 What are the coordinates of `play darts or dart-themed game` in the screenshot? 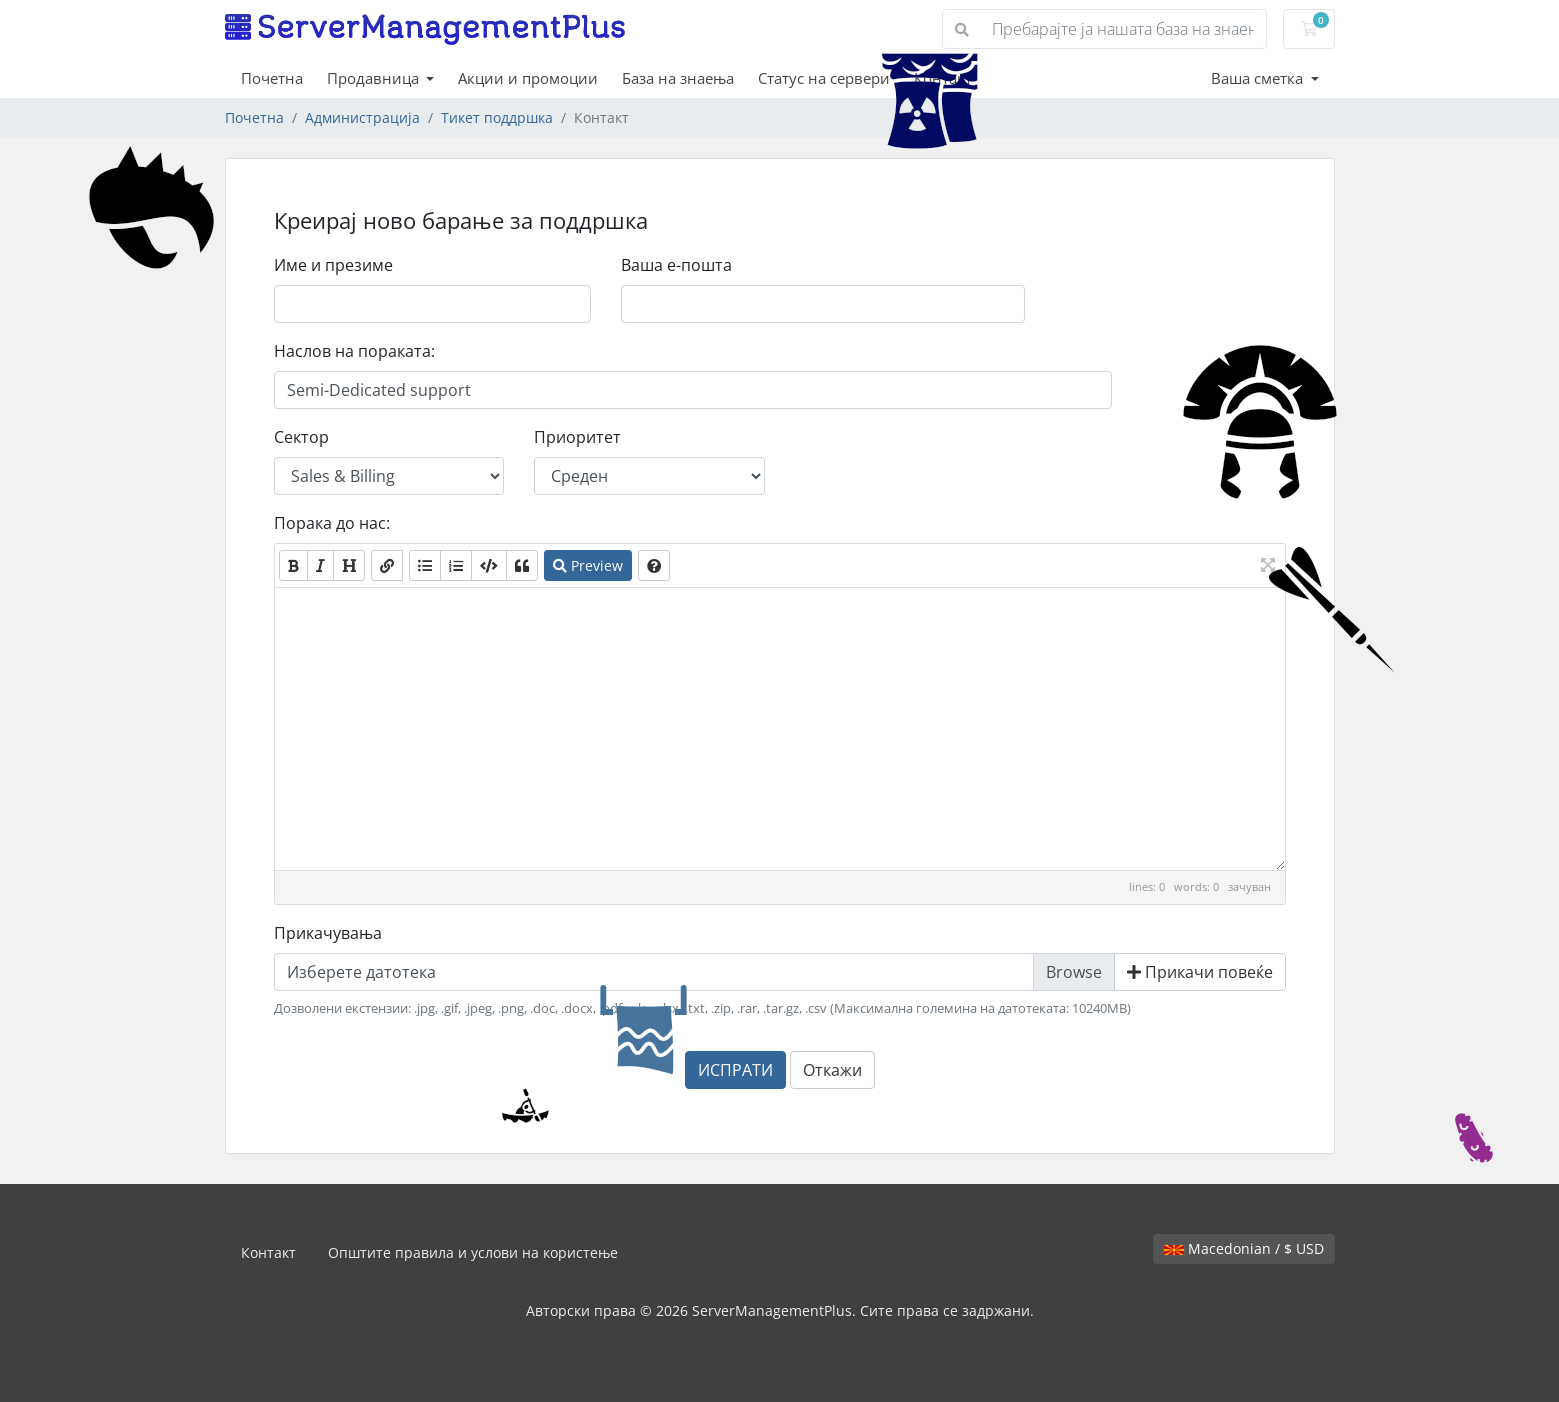 It's located at (1332, 610).